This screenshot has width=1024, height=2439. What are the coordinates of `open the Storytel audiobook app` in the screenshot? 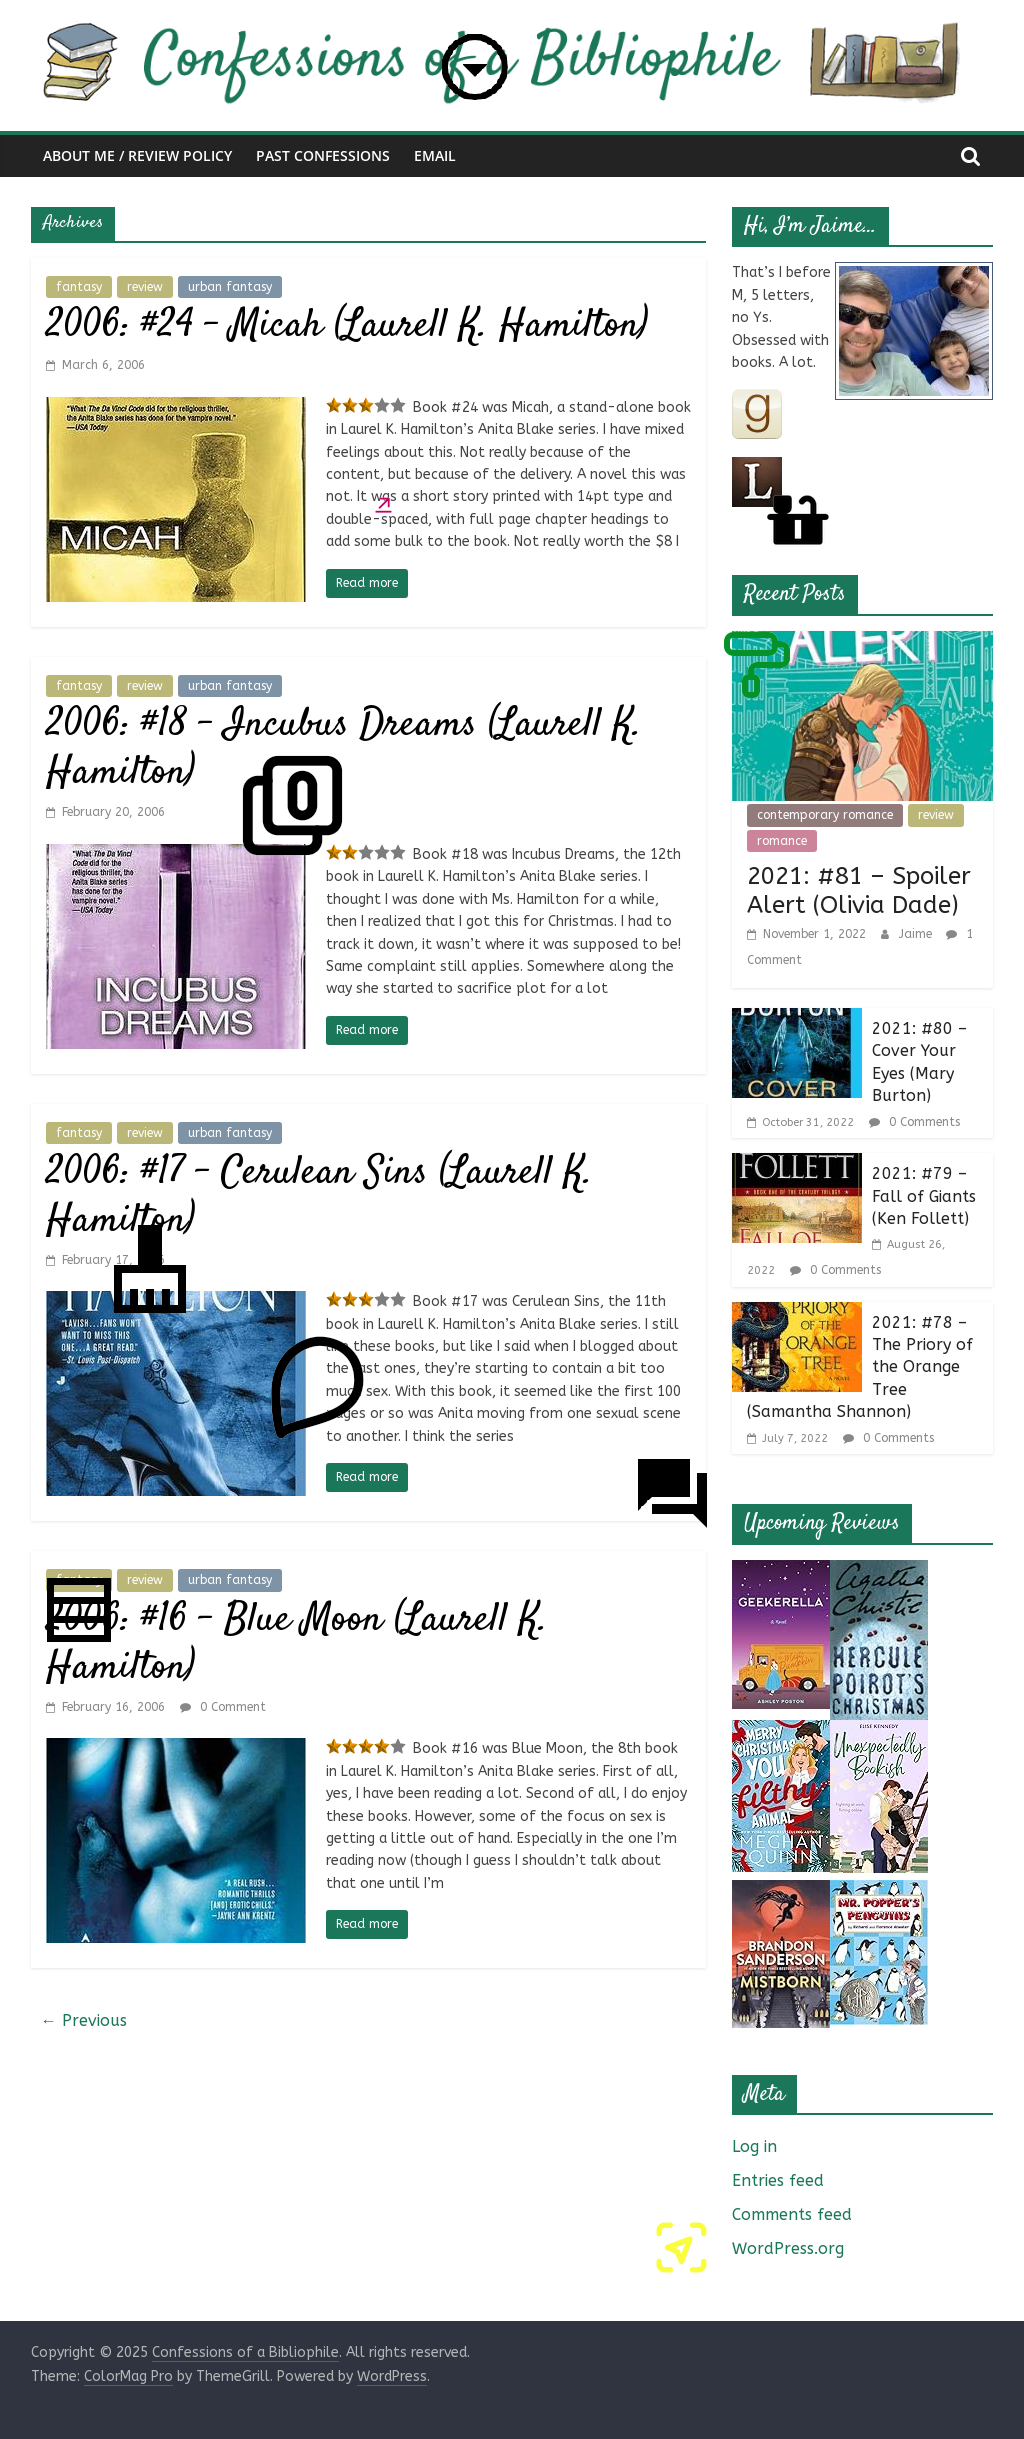 It's located at (317, 1387).